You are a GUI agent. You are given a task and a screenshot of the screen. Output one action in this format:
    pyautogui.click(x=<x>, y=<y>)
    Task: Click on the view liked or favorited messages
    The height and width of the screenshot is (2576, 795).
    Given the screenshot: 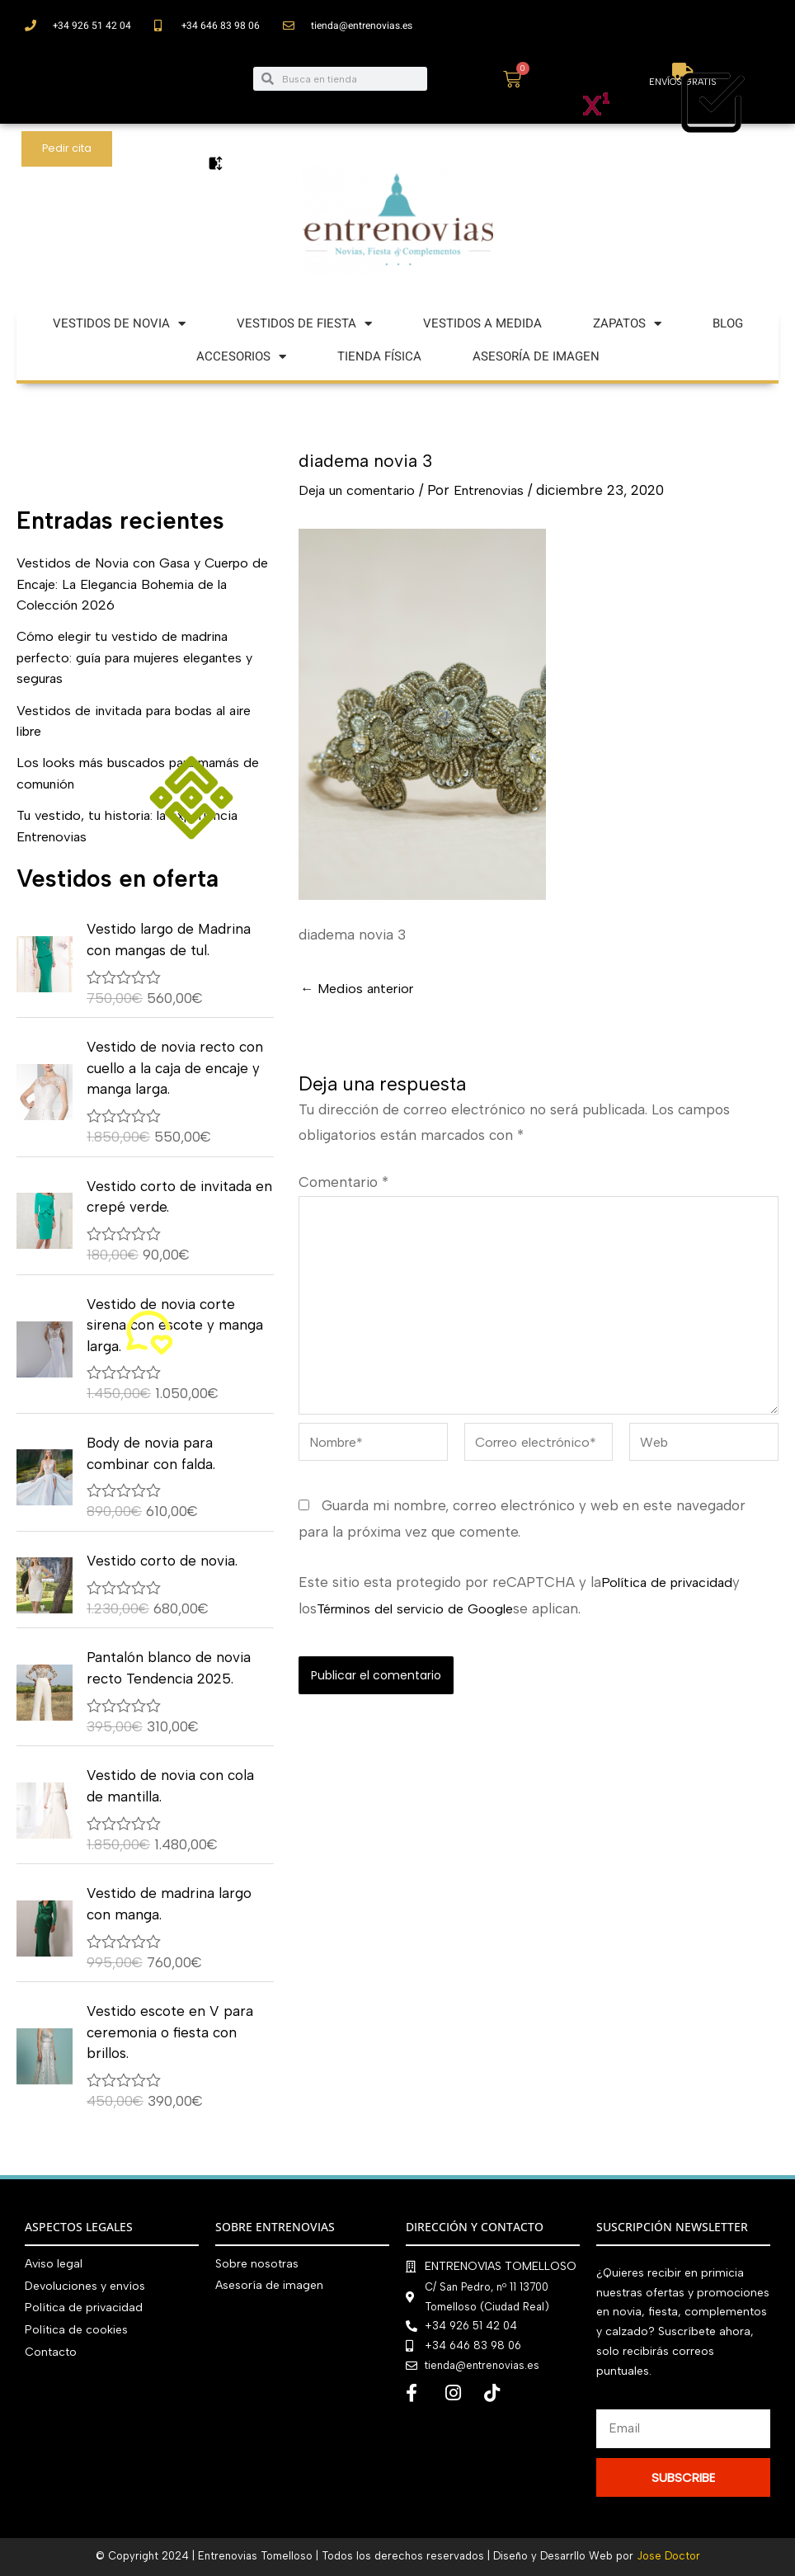 What is the action you would take?
    pyautogui.click(x=148, y=1330)
    